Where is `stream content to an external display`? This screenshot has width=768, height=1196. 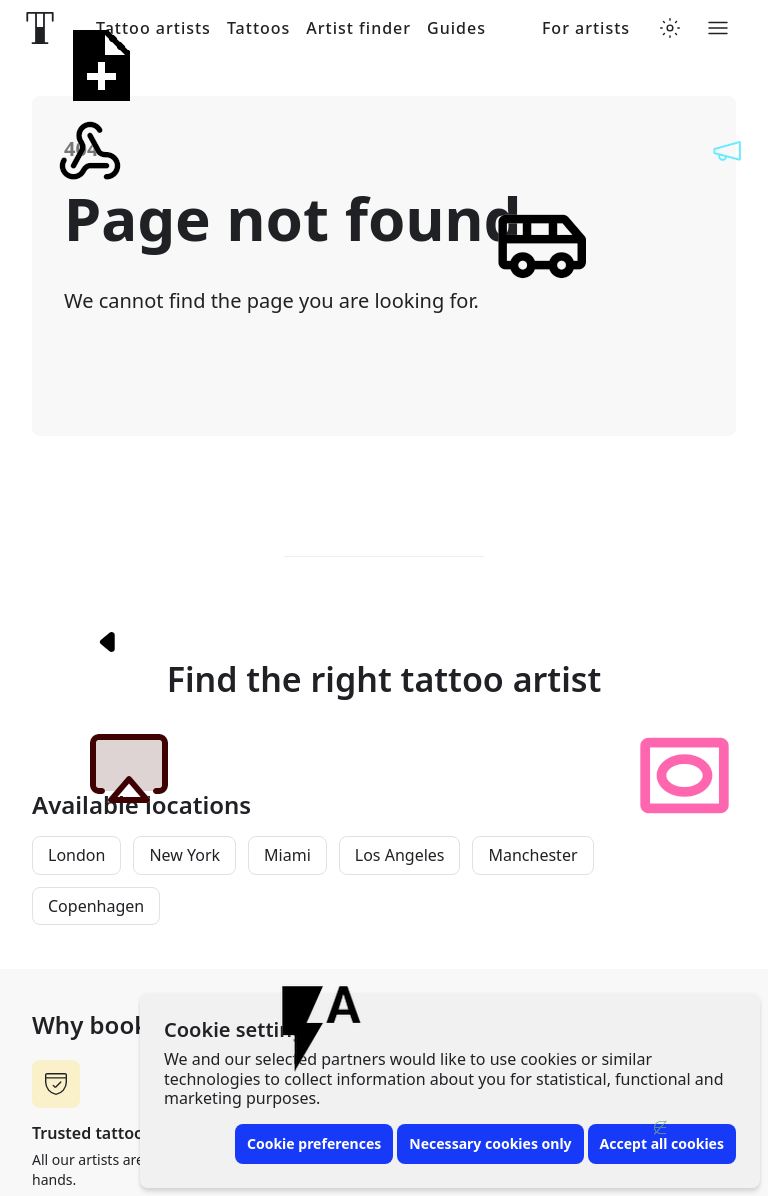 stream content to an external display is located at coordinates (129, 767).